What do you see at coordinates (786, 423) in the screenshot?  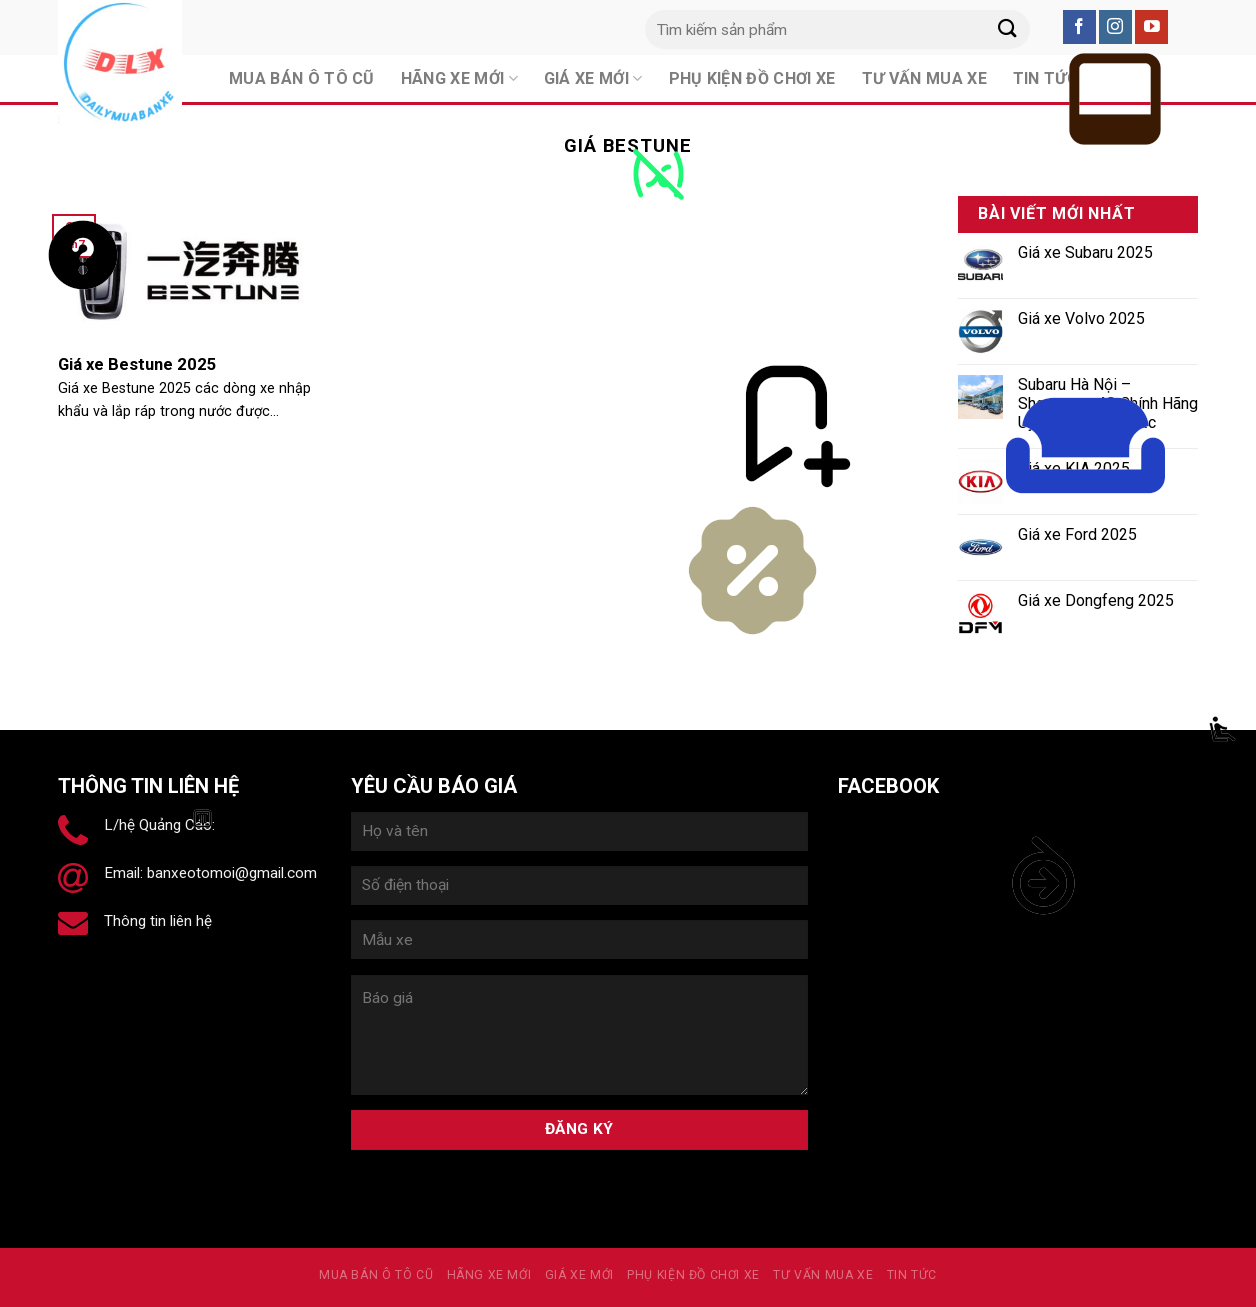 I see `add a new bookmark` at bounding box center [786, 423].